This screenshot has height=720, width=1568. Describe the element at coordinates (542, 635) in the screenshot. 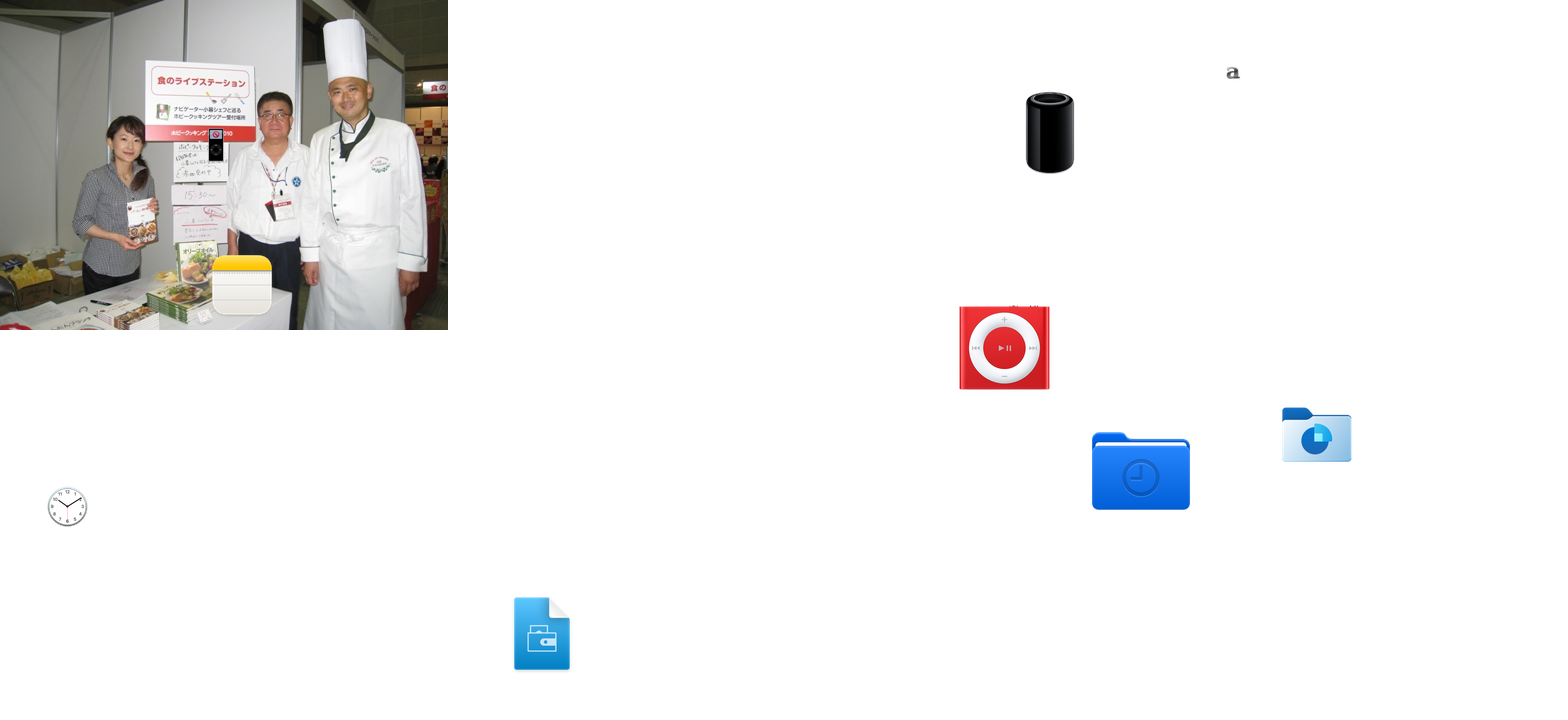

I see `apple wallet pass file` at that location.